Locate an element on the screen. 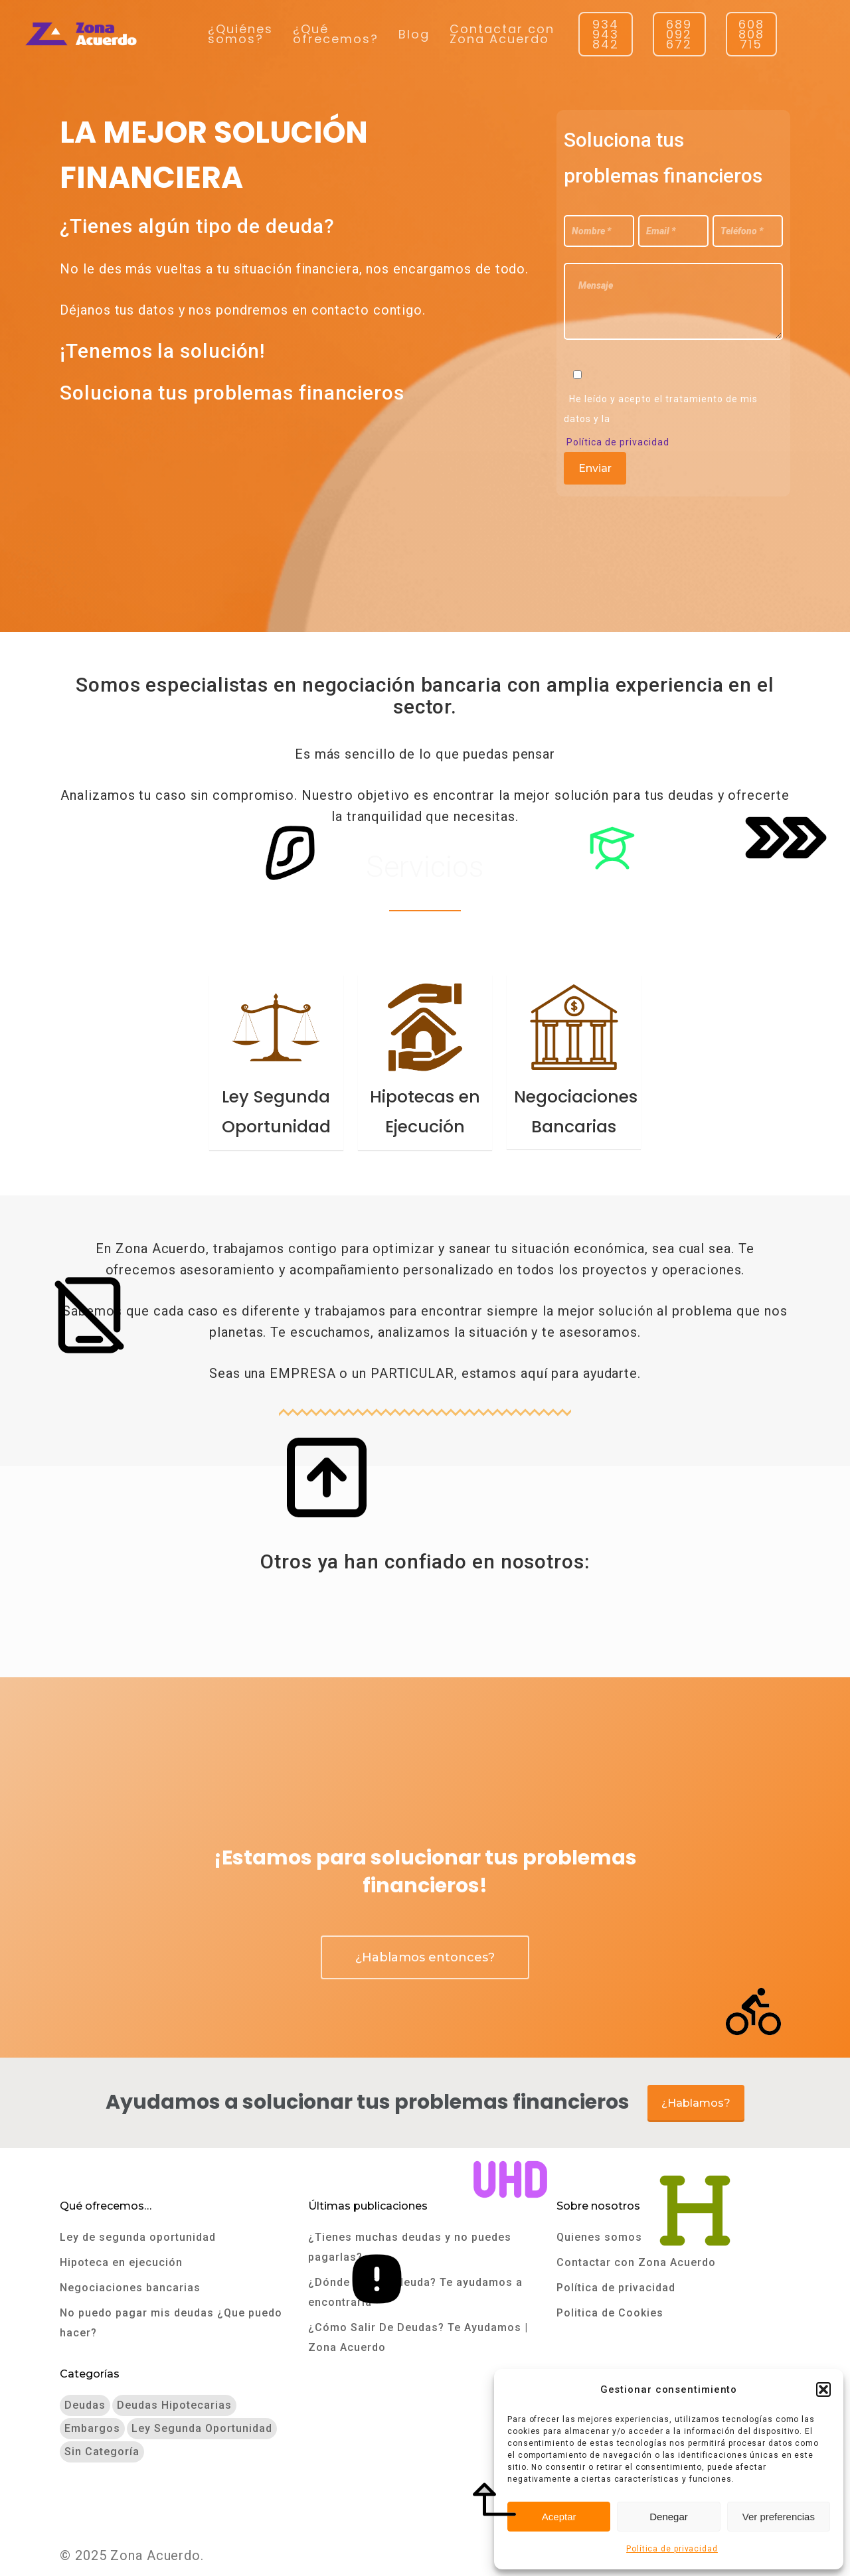 The image size is (850, 2576). ipad device is disabled or unavailable is located at coordinates (89, 1315).